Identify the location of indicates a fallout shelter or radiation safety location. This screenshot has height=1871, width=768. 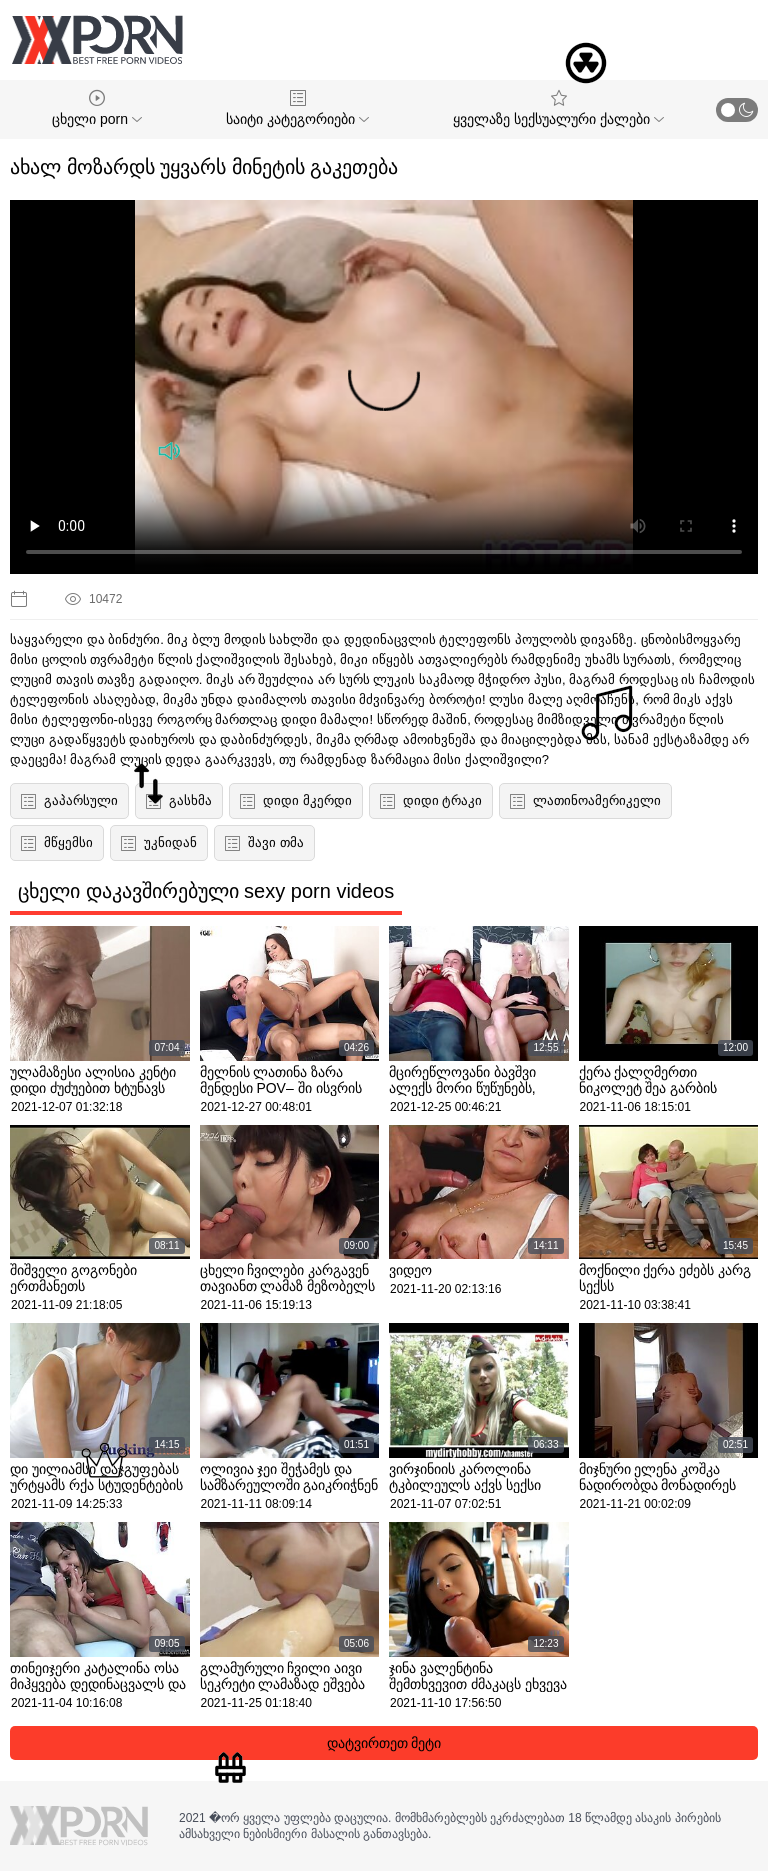
(586, 63).